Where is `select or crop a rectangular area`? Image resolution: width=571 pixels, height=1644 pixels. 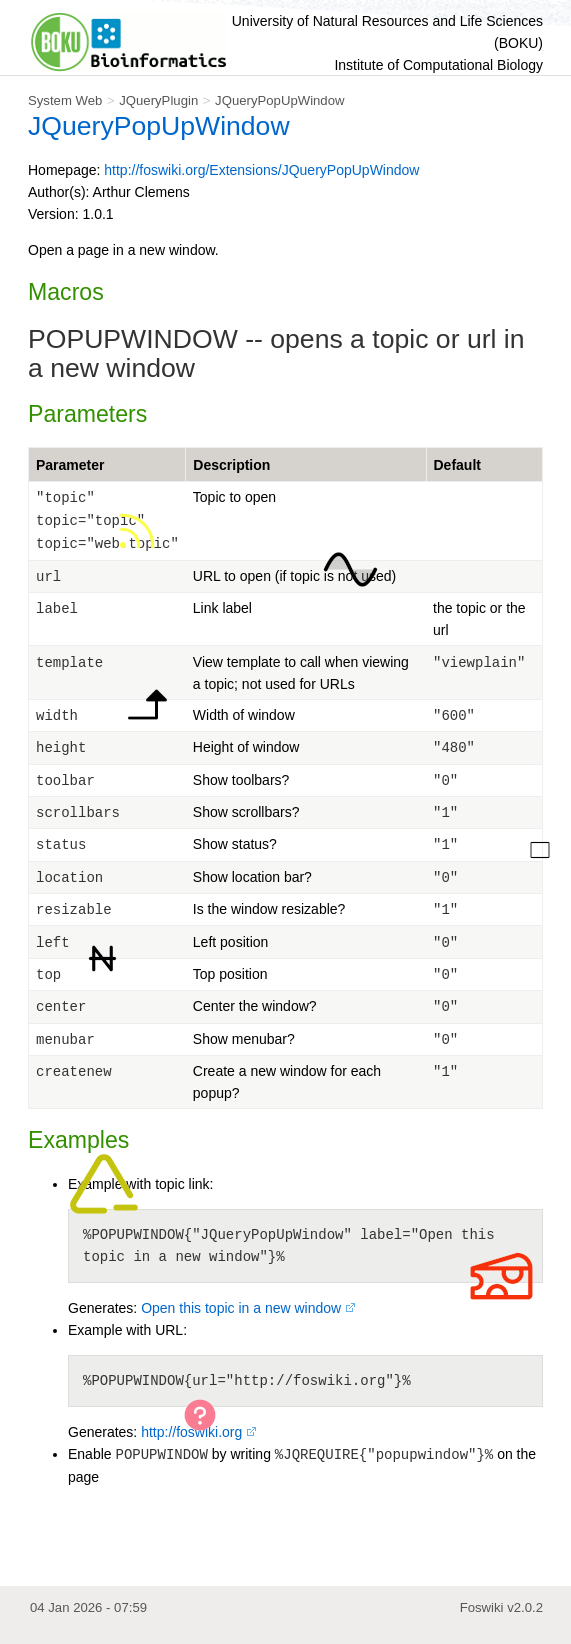 select or crop a rectangular area is located at coordinates (540, 850).